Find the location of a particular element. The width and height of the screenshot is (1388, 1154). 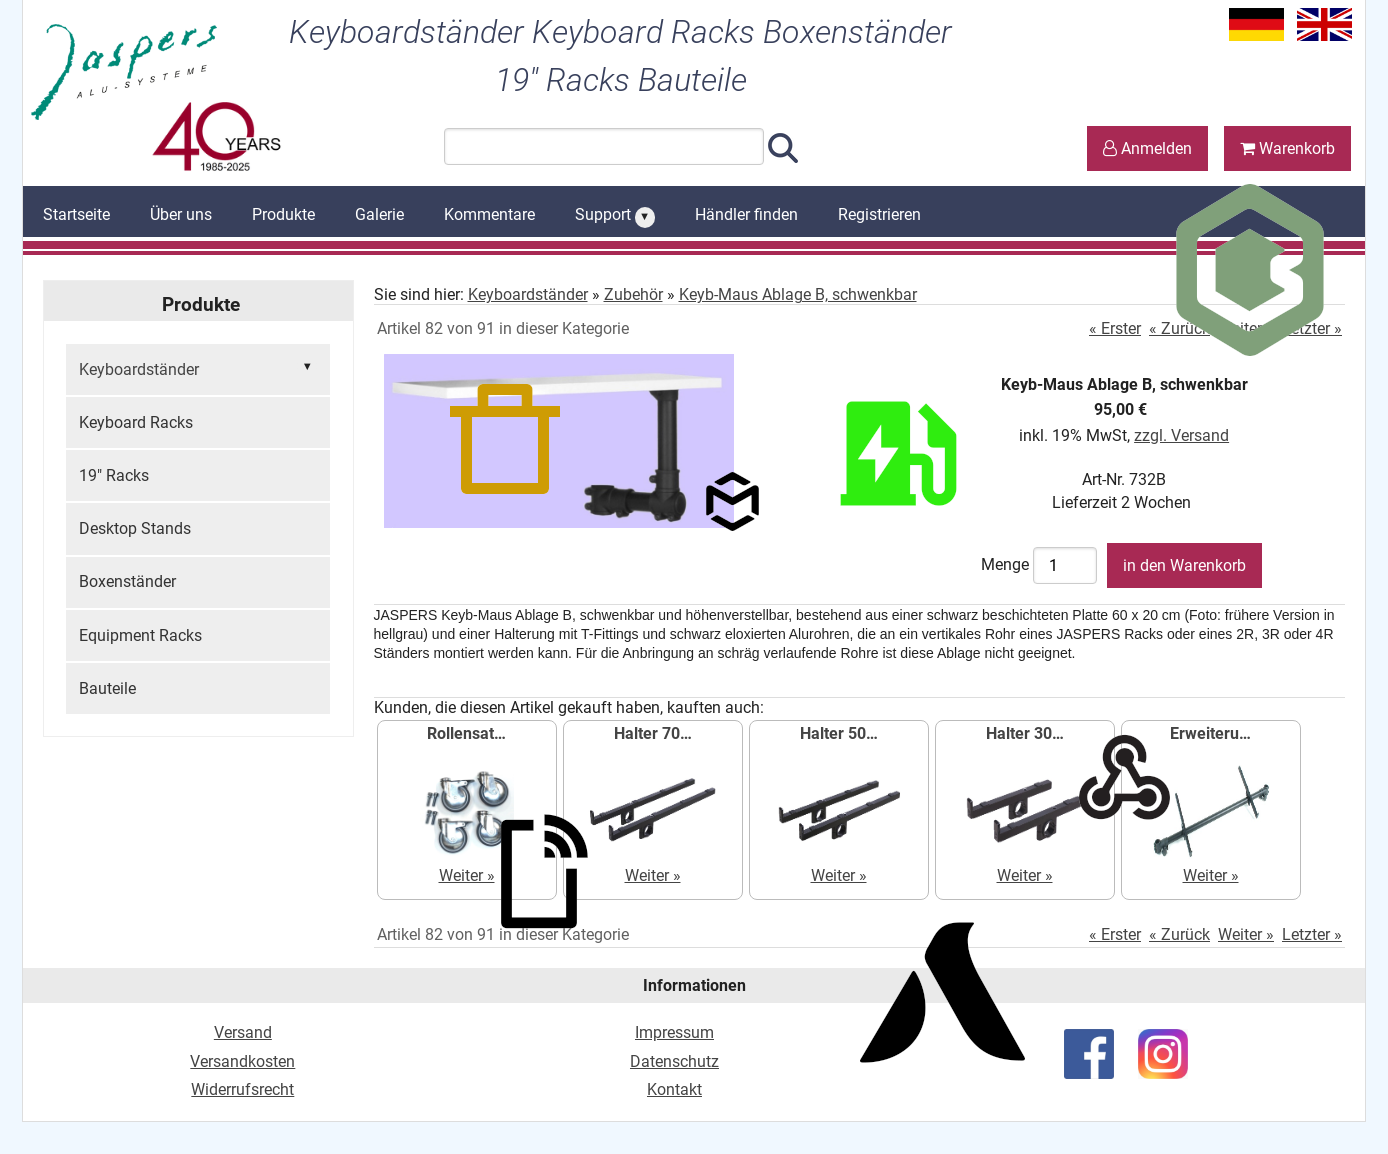

mailtrap email testing service logo is located at coordinates (732, 501).